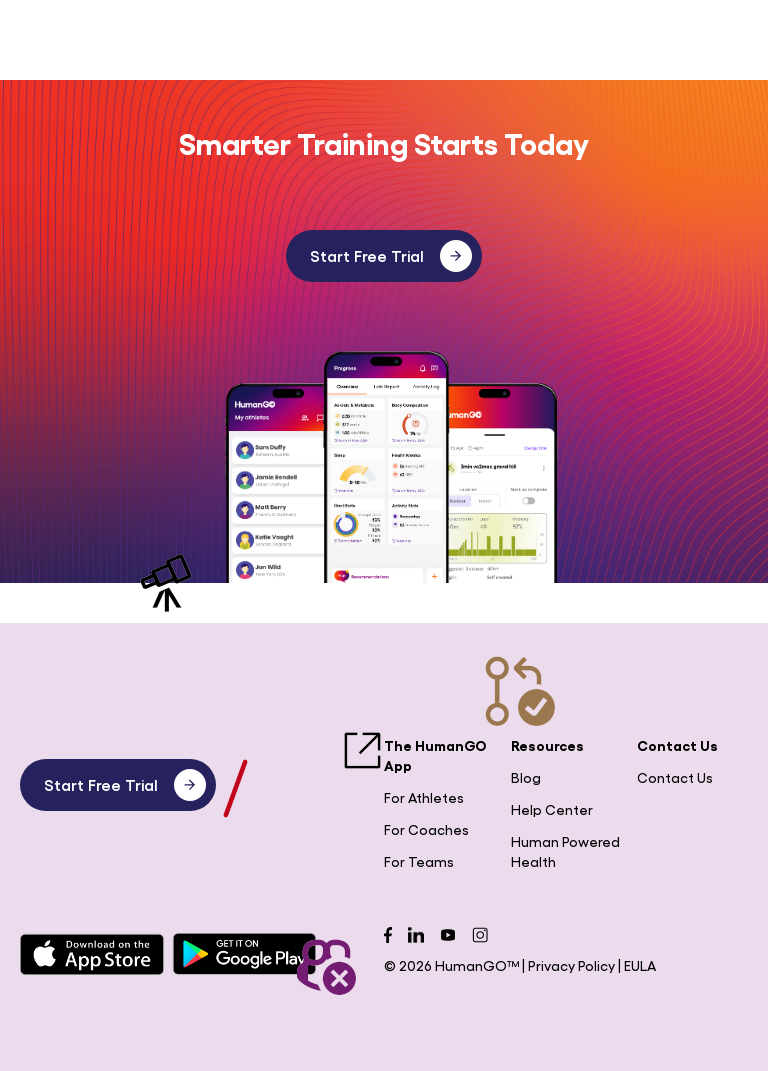 The image size is (768, 1071). Describe the element at coordinates (235, 788) in the screenshot. I see `indicates a disabled or unavailable feature` at that location.